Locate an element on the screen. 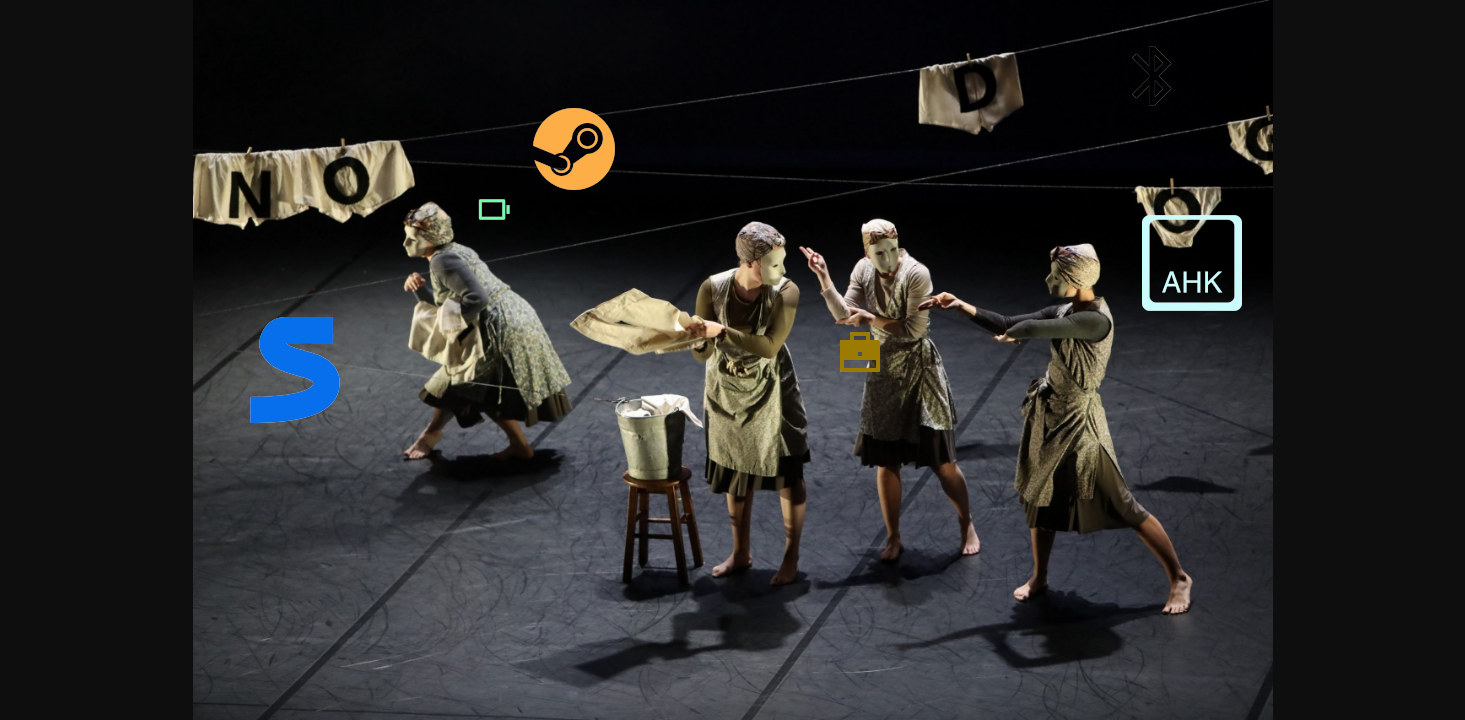 This screenshot has height=720, width=1465. view current battery level is located at coordinates (493, 209).